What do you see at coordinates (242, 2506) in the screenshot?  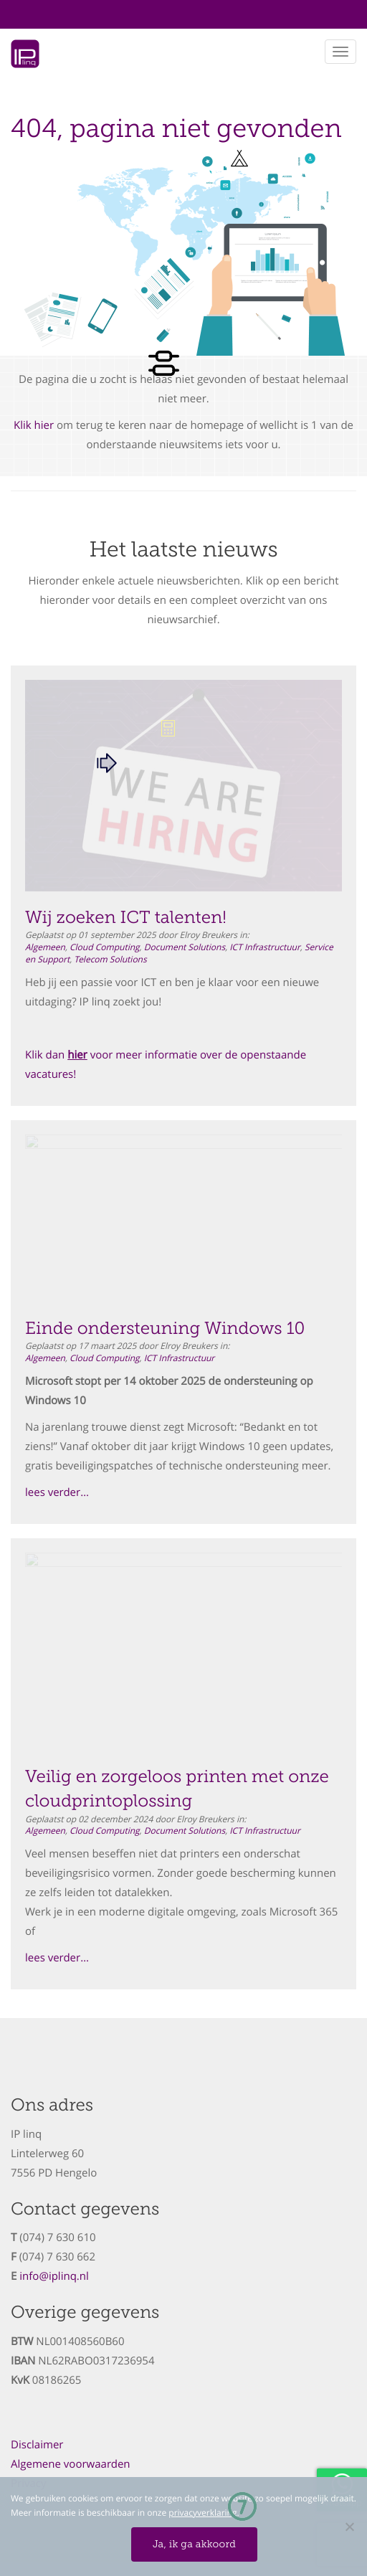 I see `indicates step 7 in a numbered sequence` at bounding box center [242, 2506].